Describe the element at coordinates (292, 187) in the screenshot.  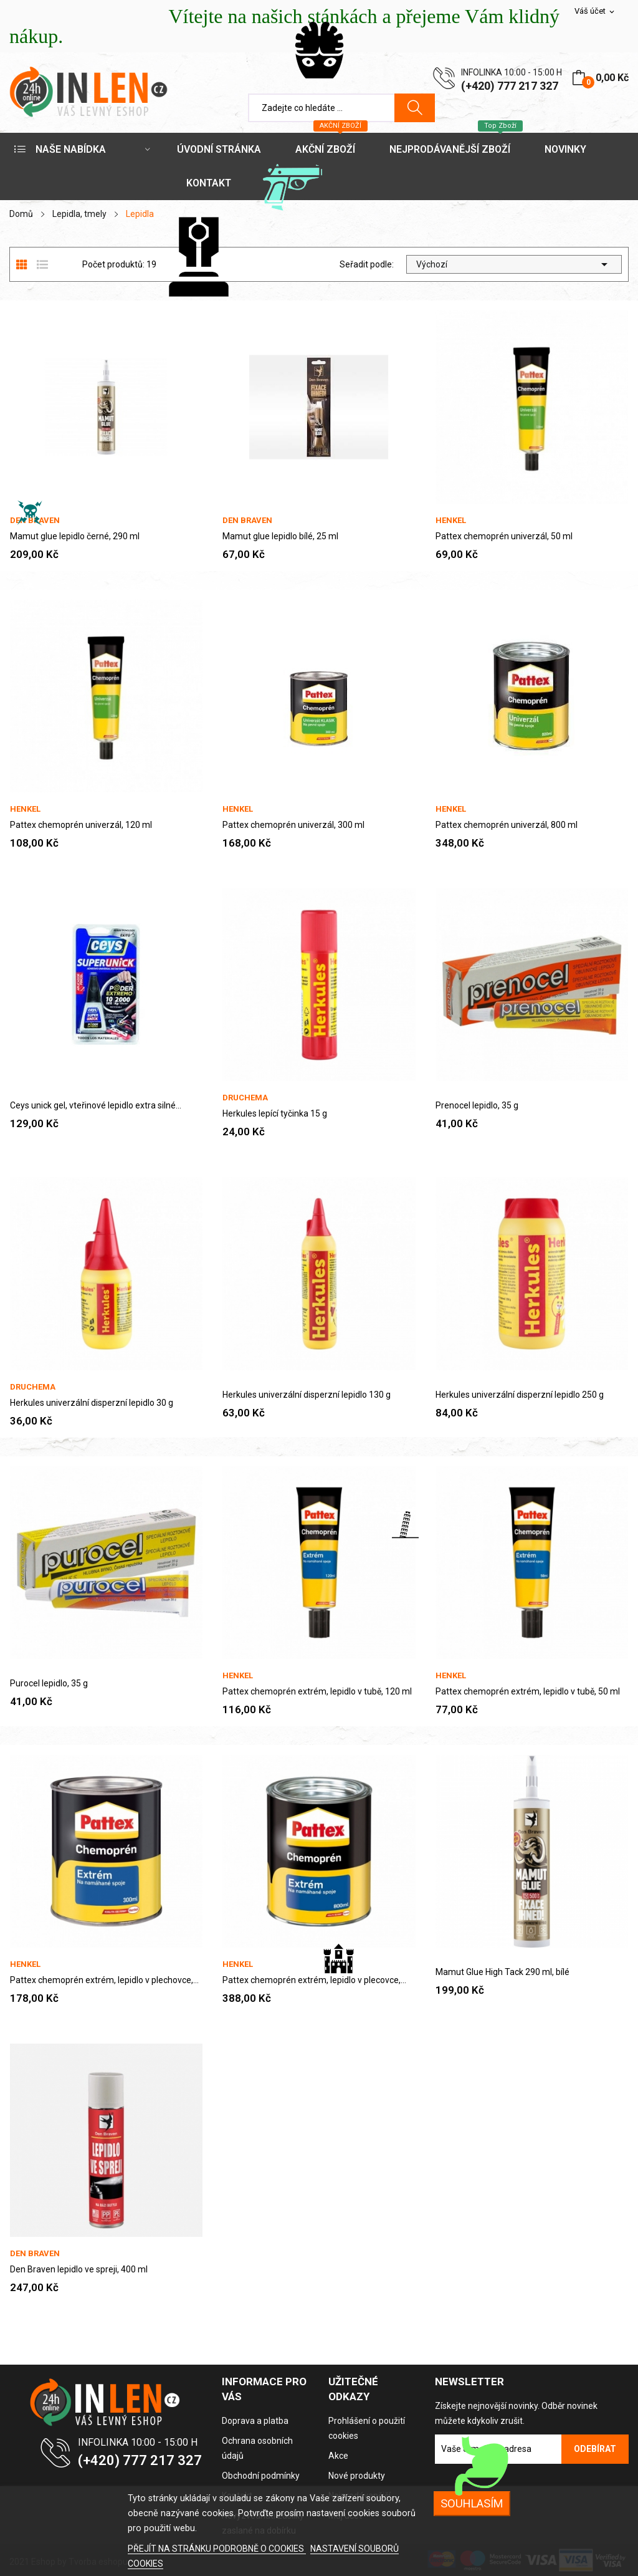
I see `select pistol or handgun weapon` at that location.